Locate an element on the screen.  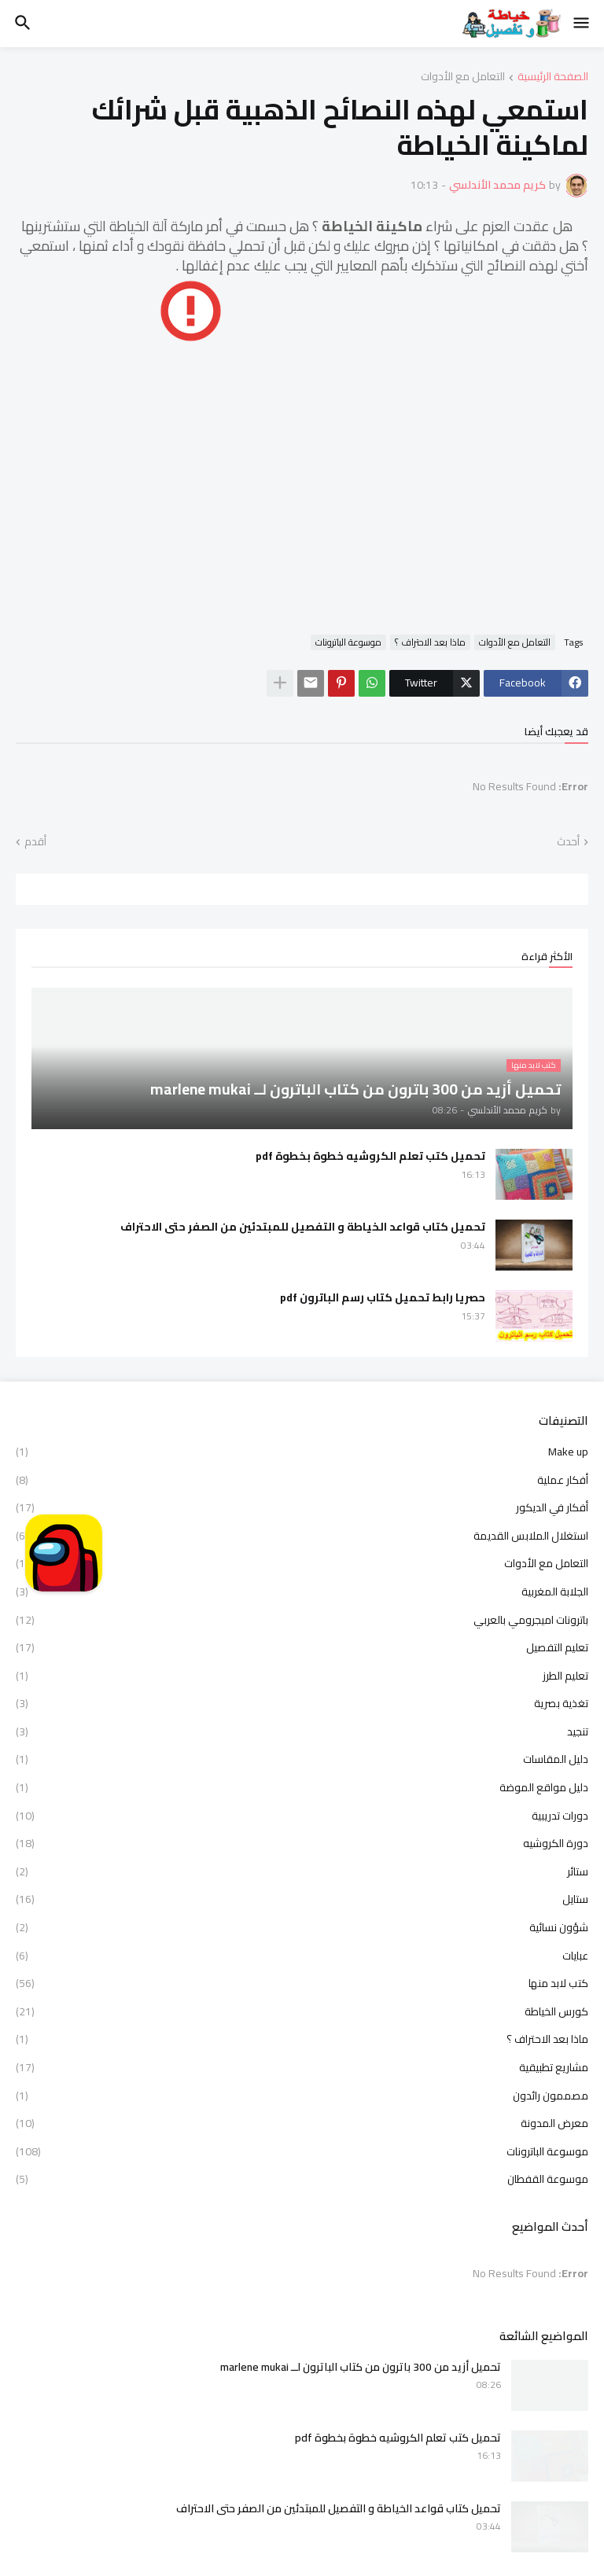
launch Among Us game is located at coordinates (64, 1553).